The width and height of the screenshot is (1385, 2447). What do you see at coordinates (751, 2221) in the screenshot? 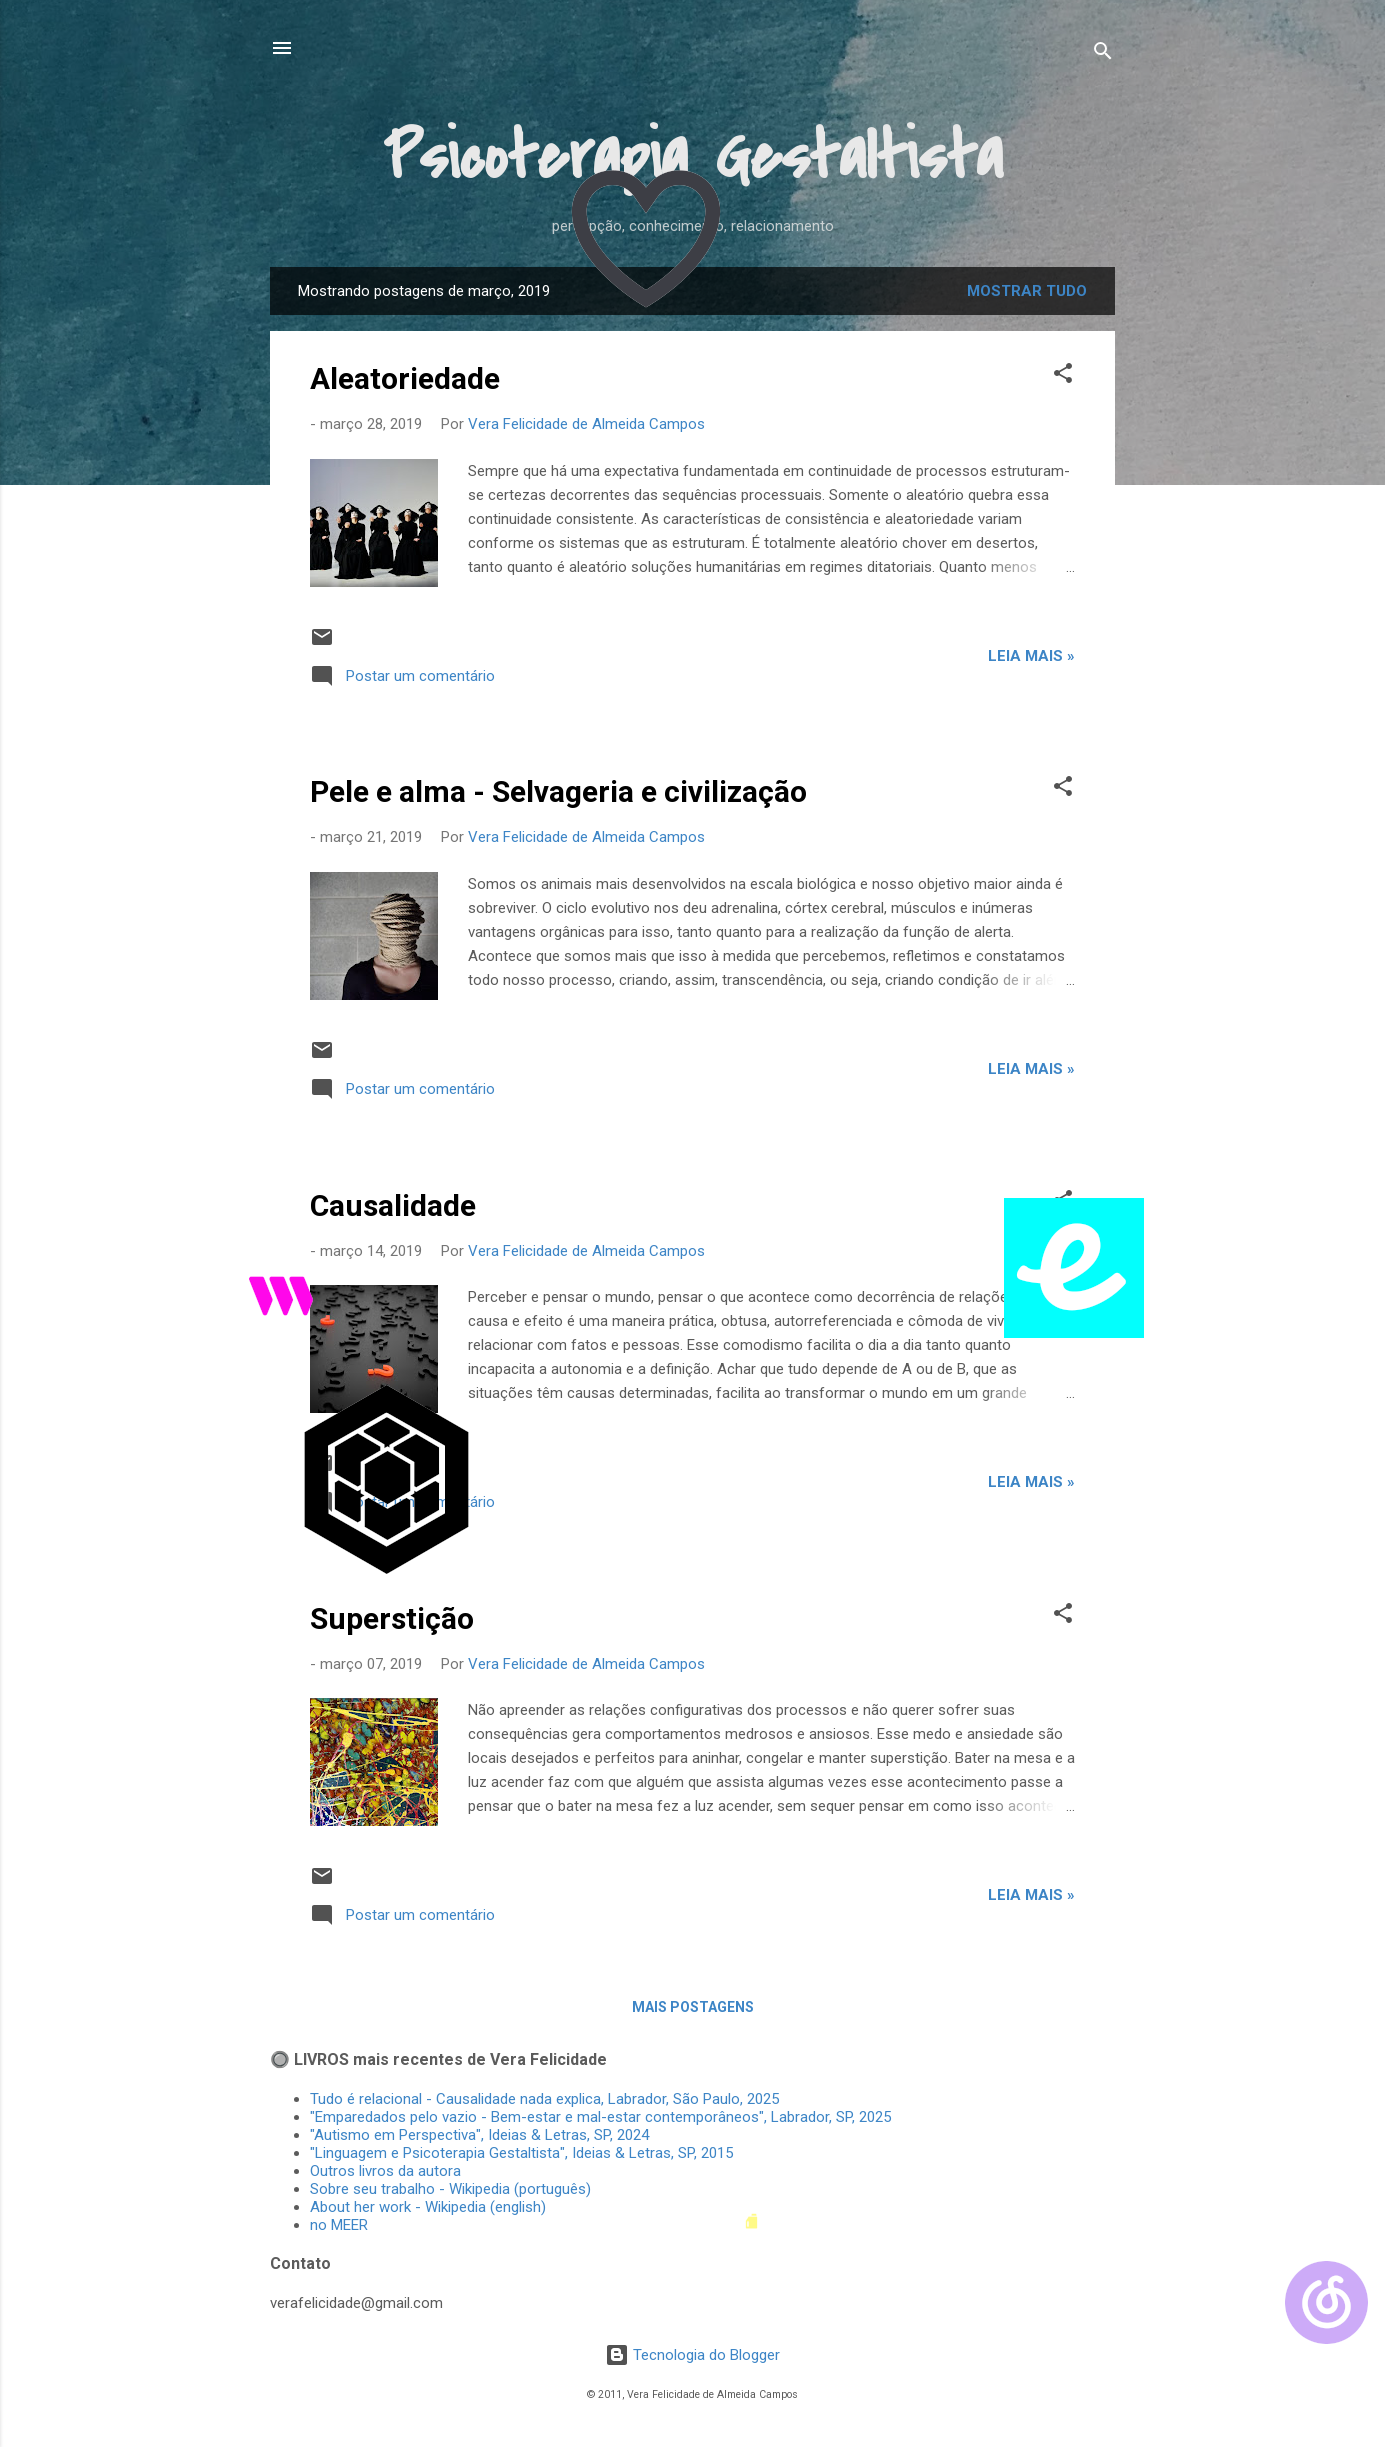
I see `find nearby gas stations` at bounding box center [751, 2221].